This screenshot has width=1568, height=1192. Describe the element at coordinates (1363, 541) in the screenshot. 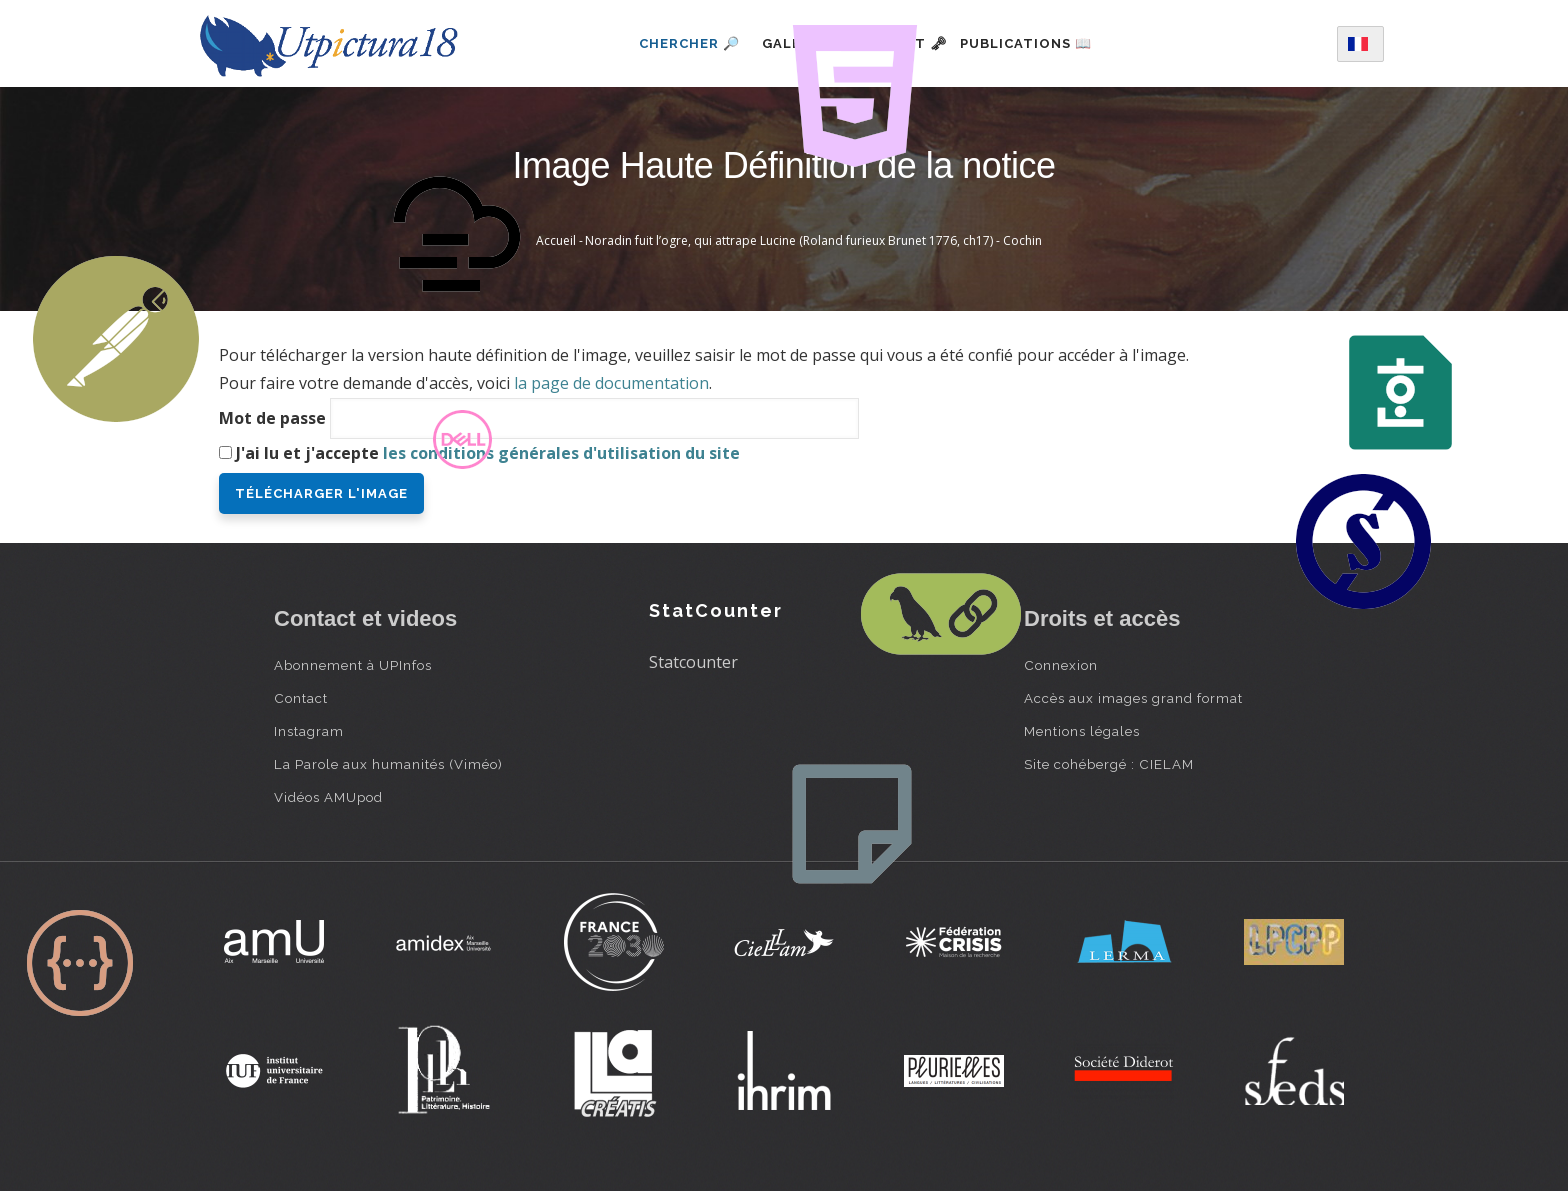

I see `visit the StopStalk competitive programming platform` at that location.